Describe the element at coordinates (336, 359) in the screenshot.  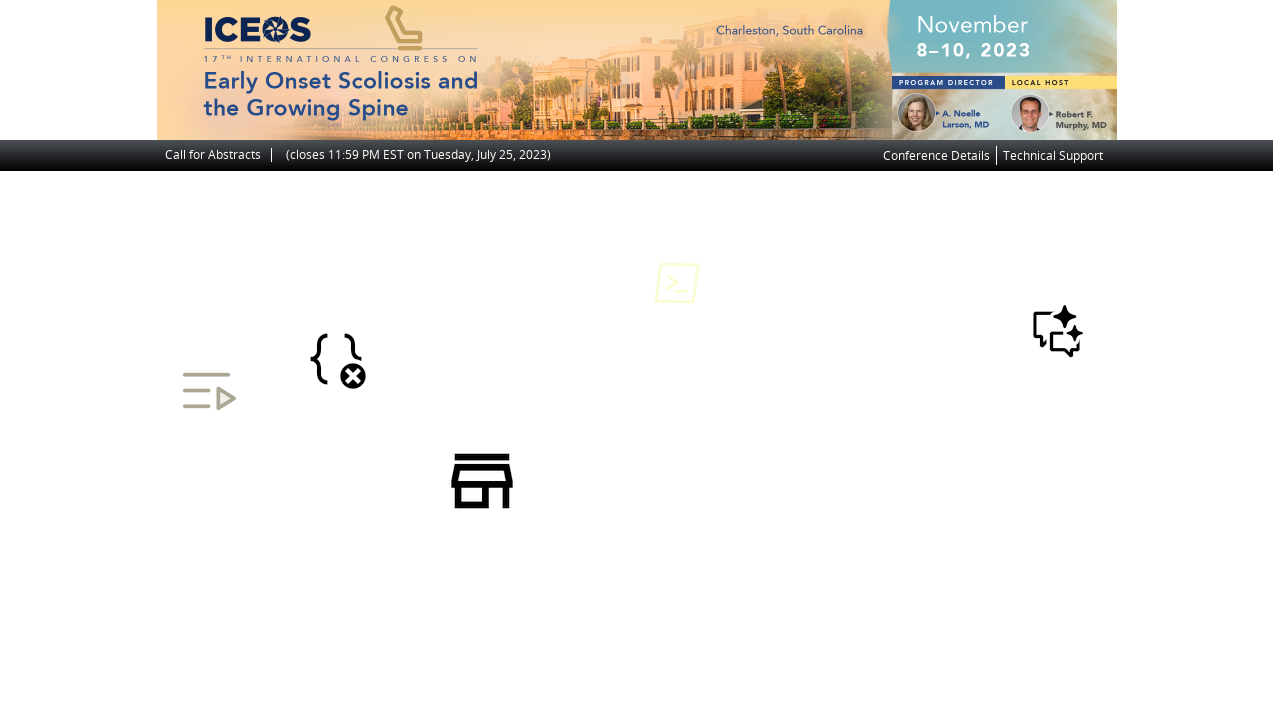
I see `indicates a syntax error with mismatched brackets` at that location.